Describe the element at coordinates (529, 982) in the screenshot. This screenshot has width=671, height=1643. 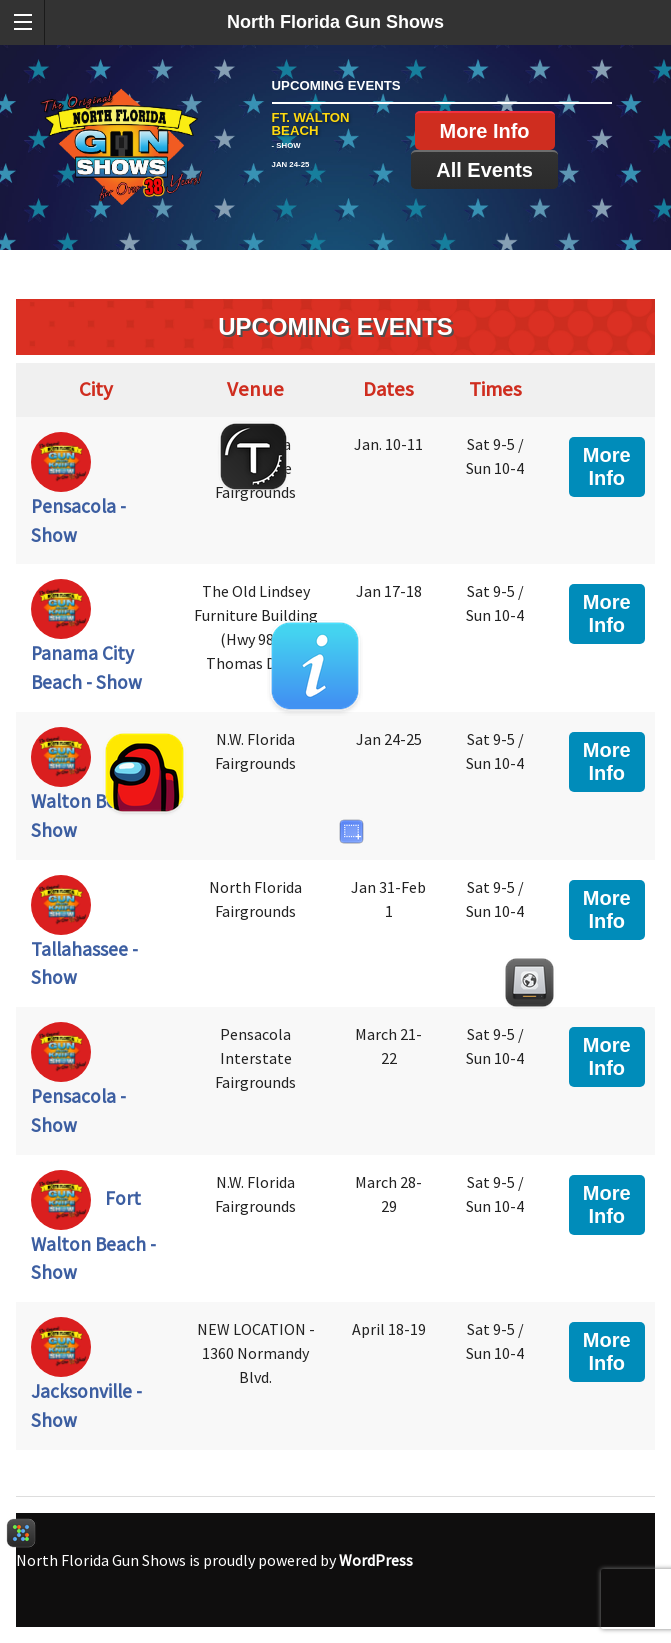
I see `configure iSCSI network storage settings` at that location.